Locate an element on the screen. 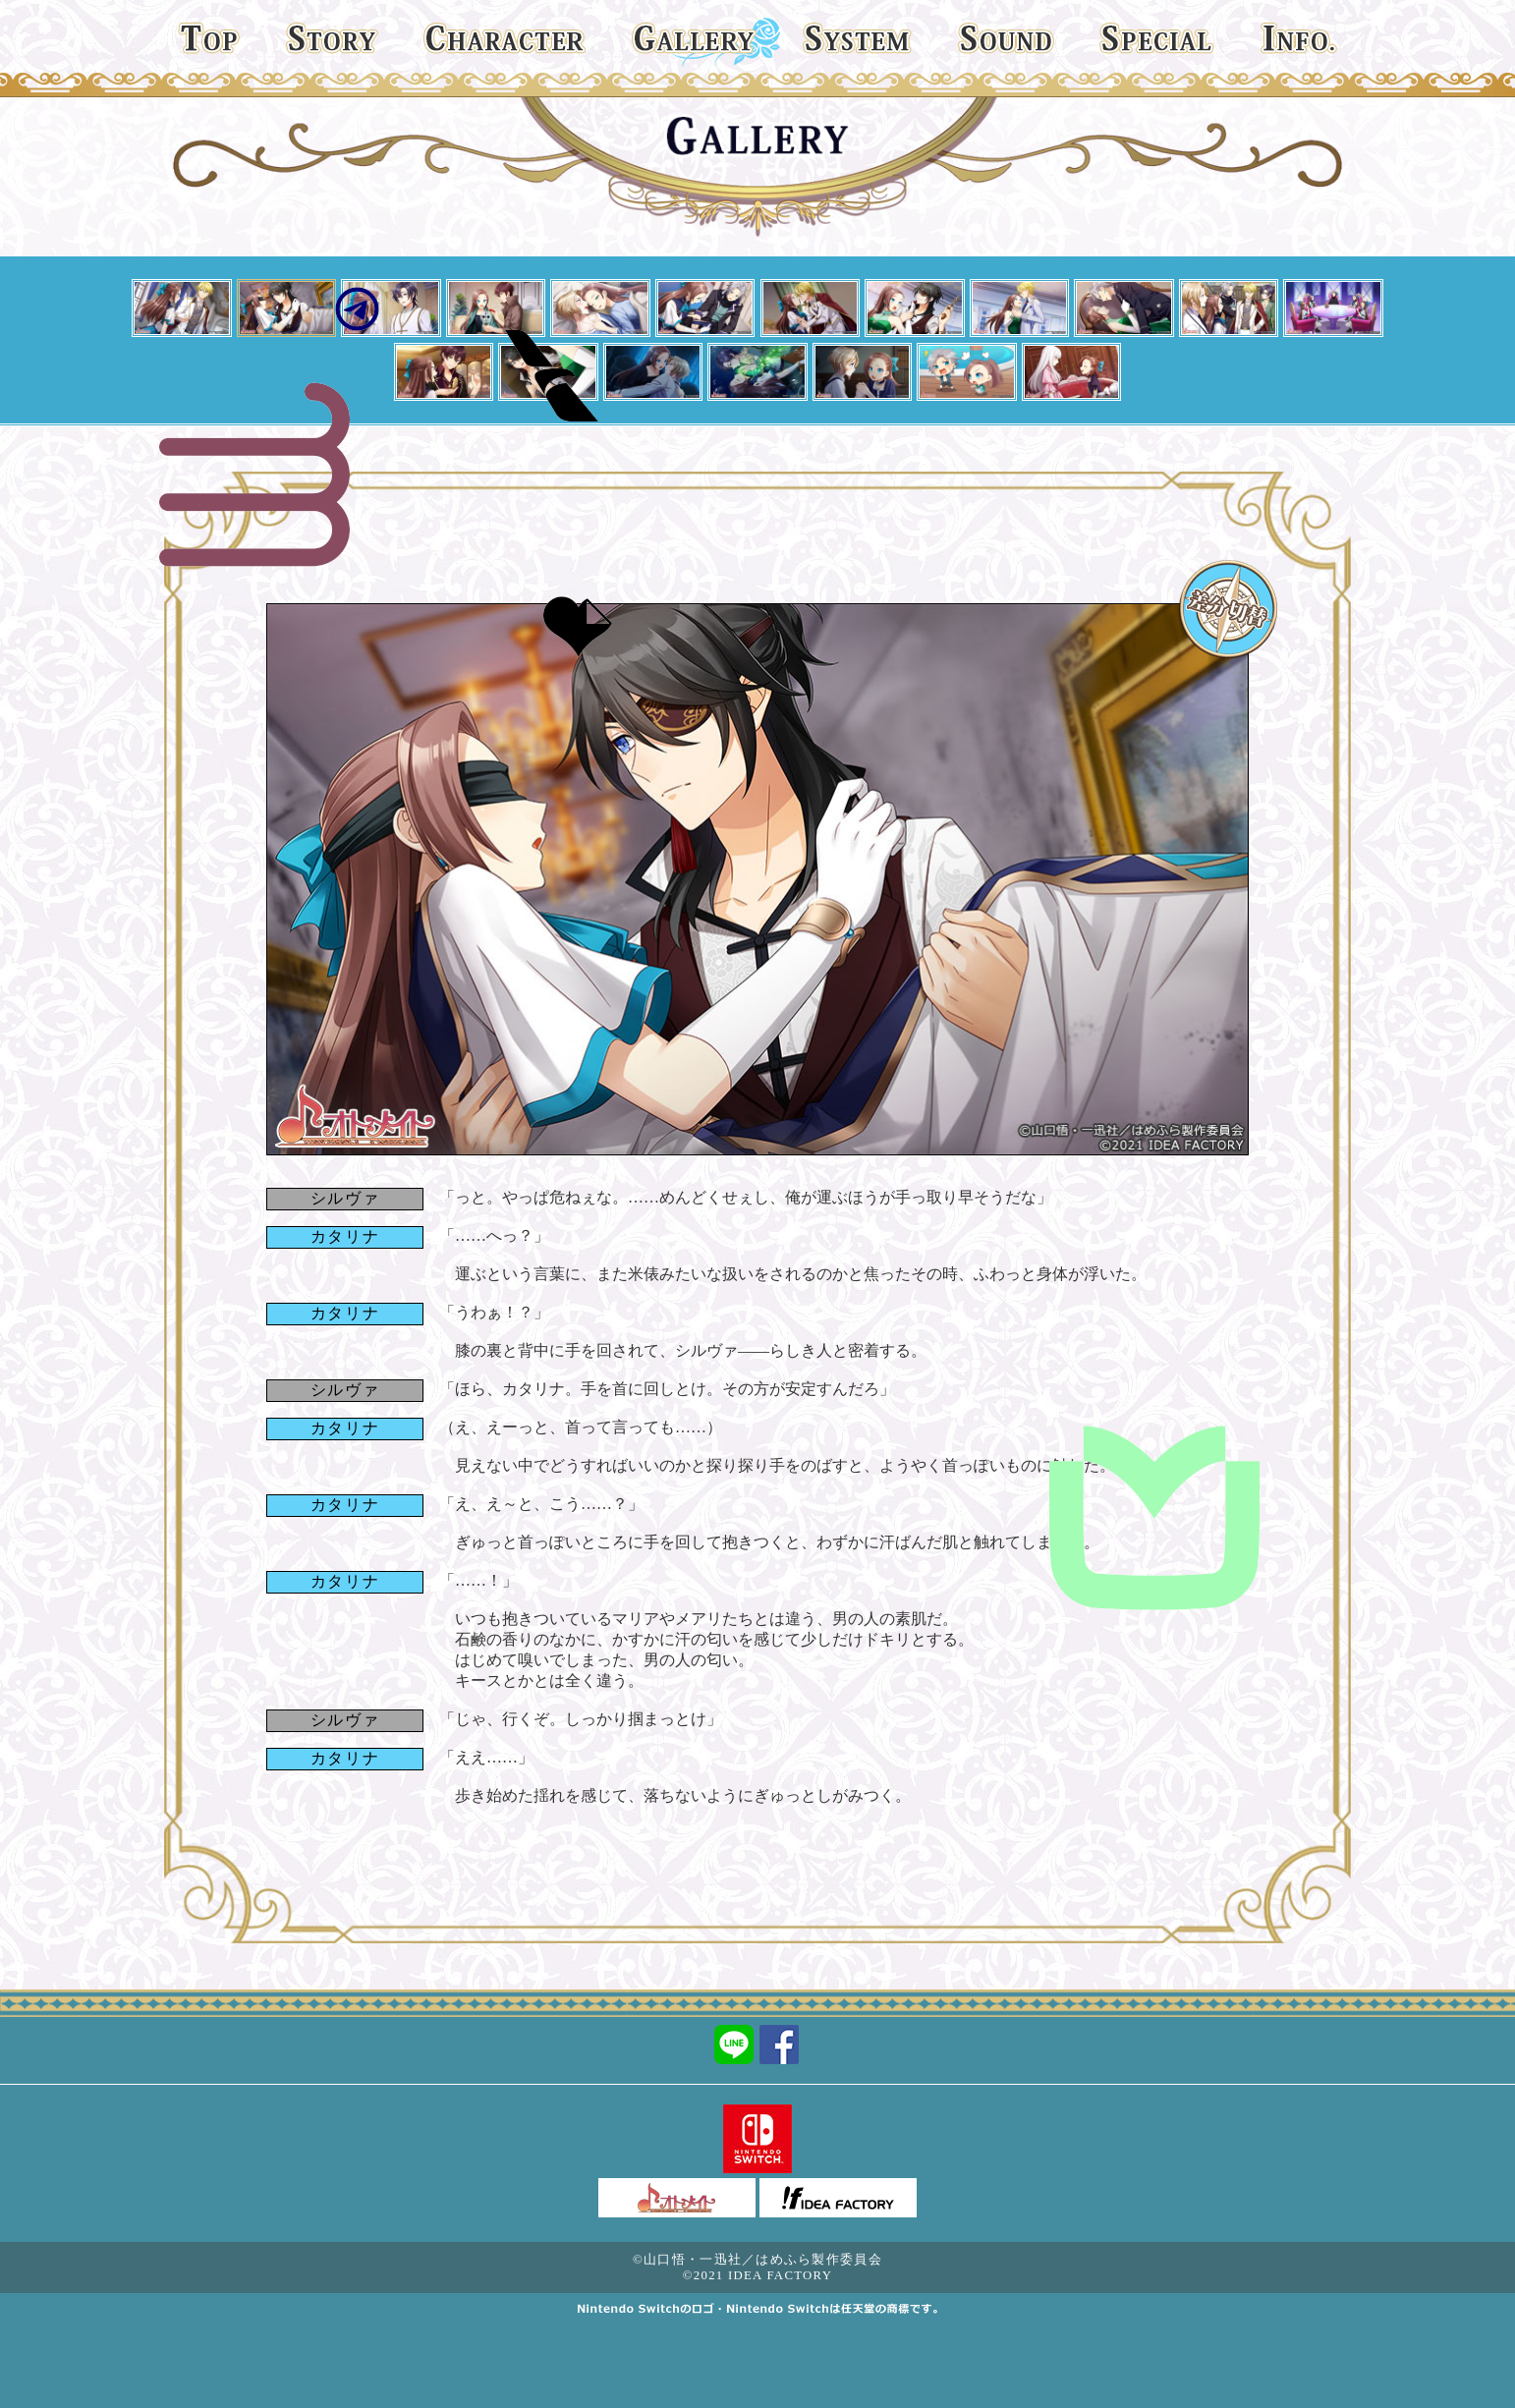 The width and height of the screenshot is (1515, 2408). knowledgebase app or service logo is located at coordinates (1154, 1518).